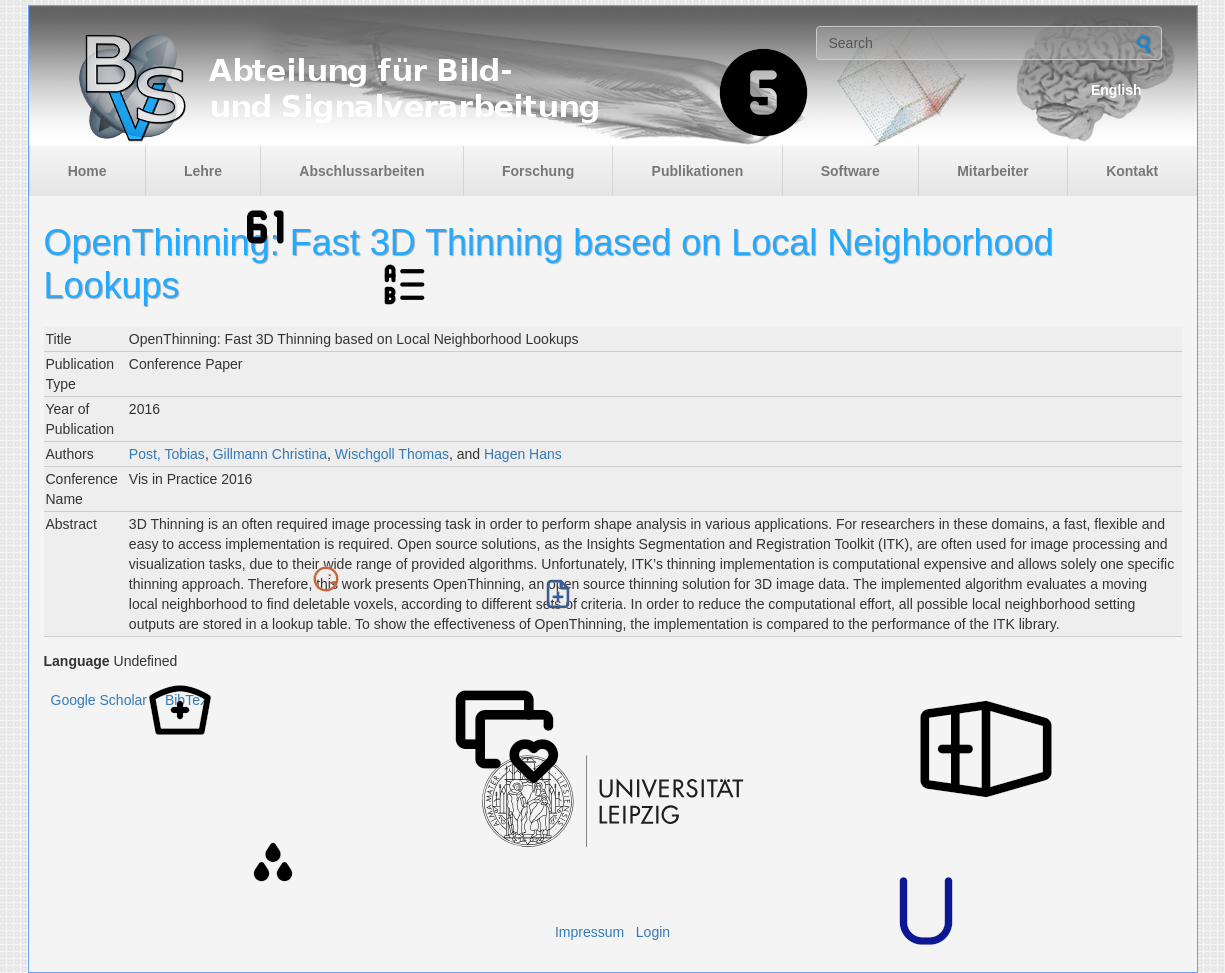 Image resolution: width=1225 pixels, height=973 pixels. Describe the element at coordinates (558, 594) in the screenshot. I see `create a new file` at that location.